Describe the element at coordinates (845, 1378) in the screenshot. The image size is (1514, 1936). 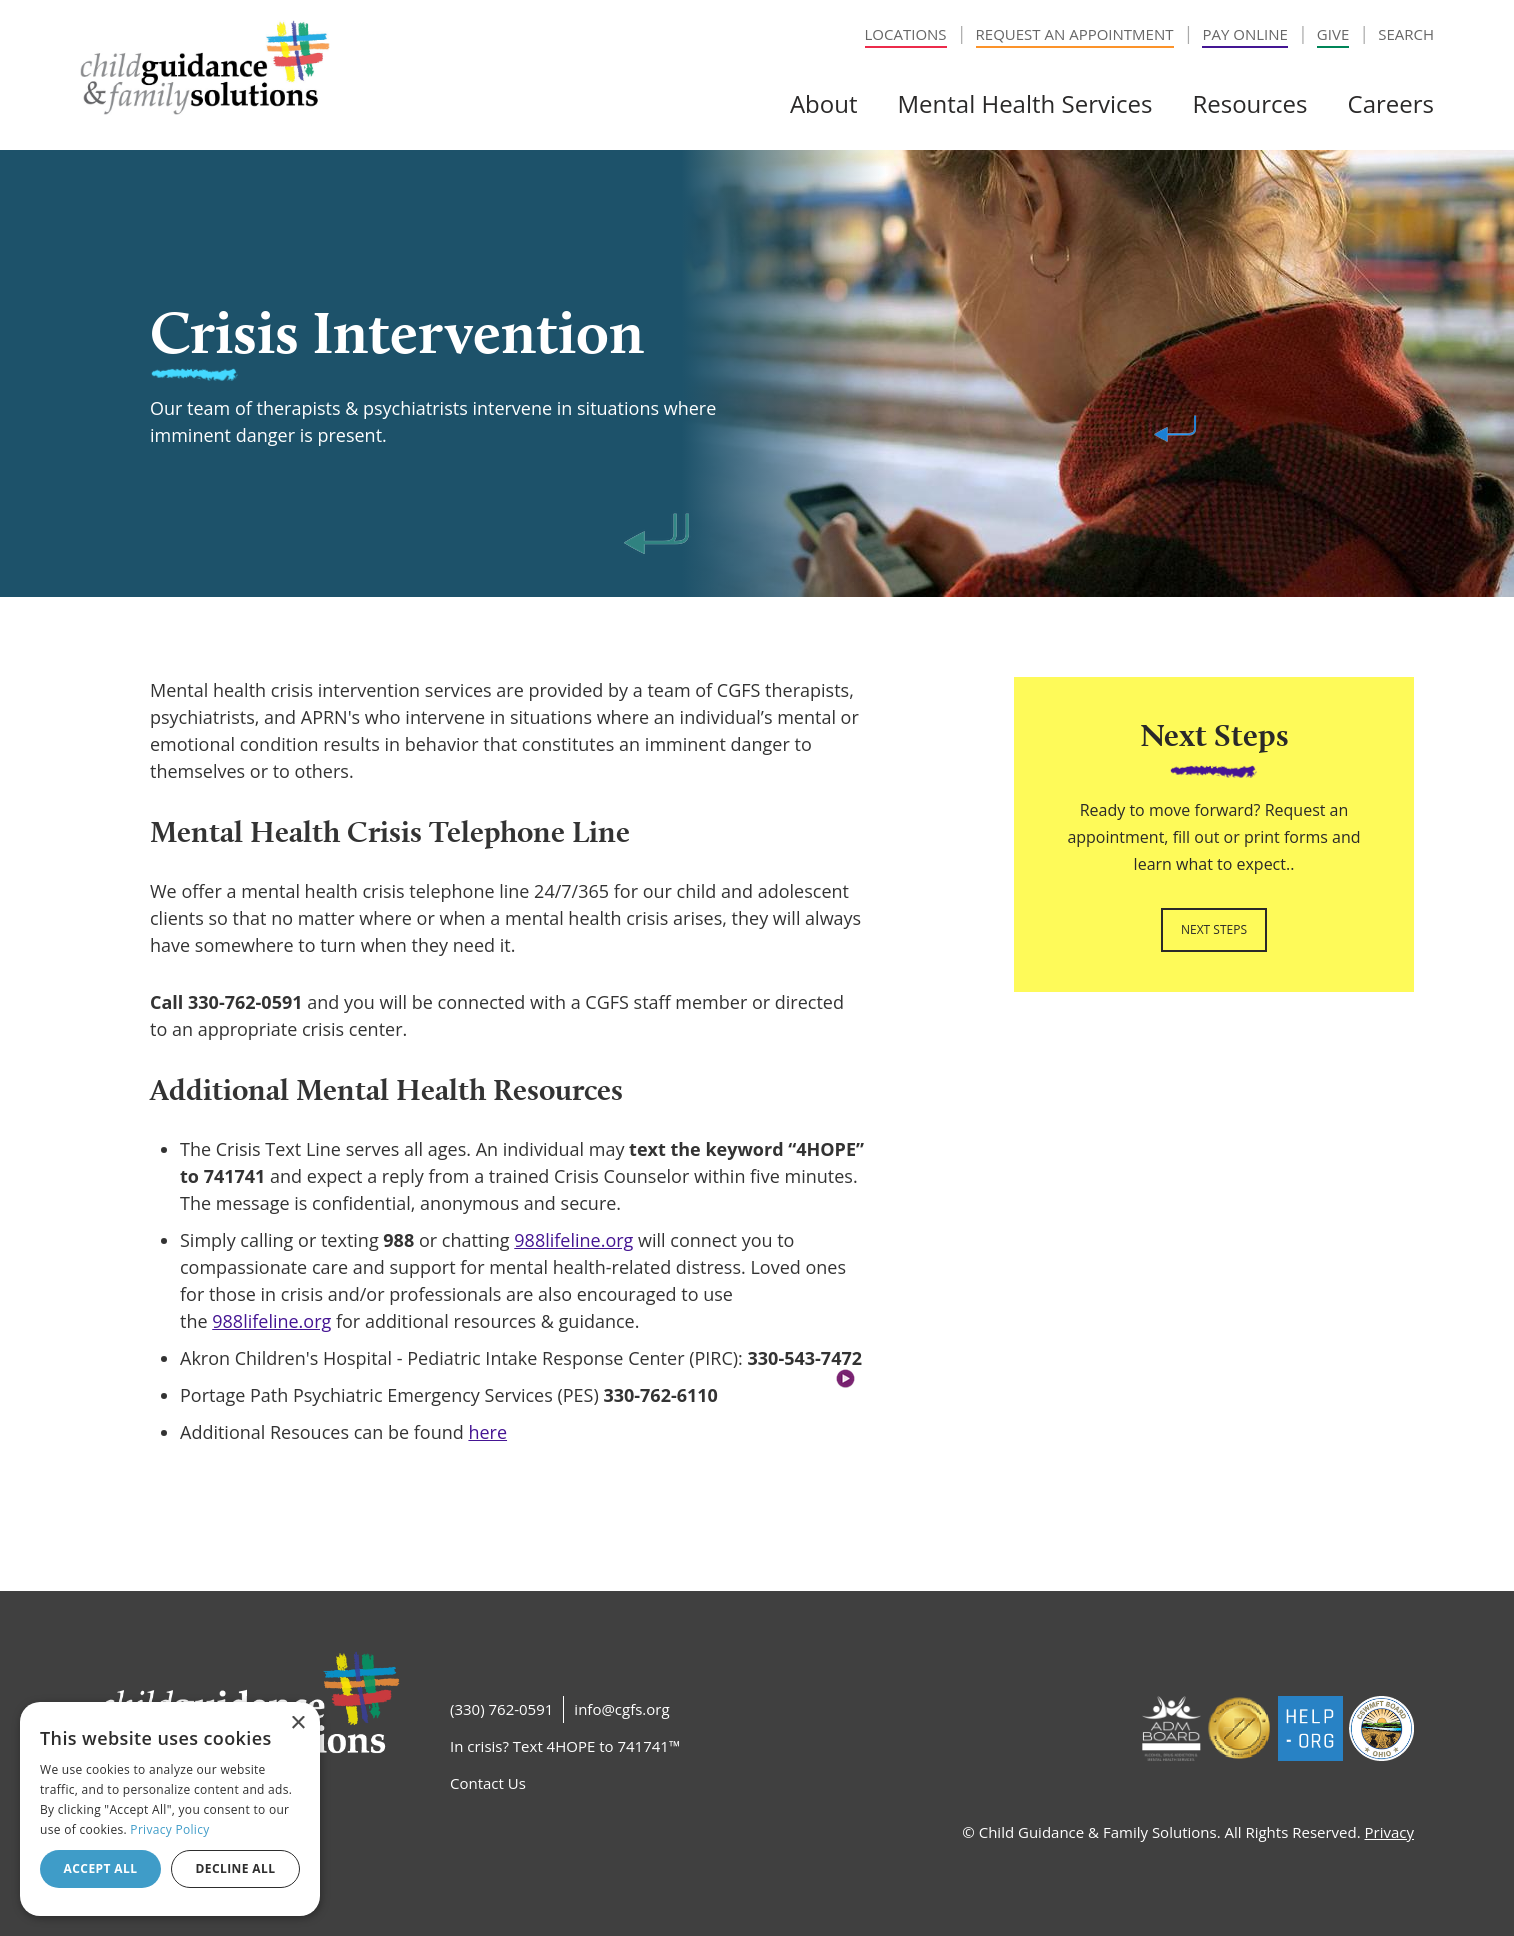
I see `indicates video content or media files` at that location.